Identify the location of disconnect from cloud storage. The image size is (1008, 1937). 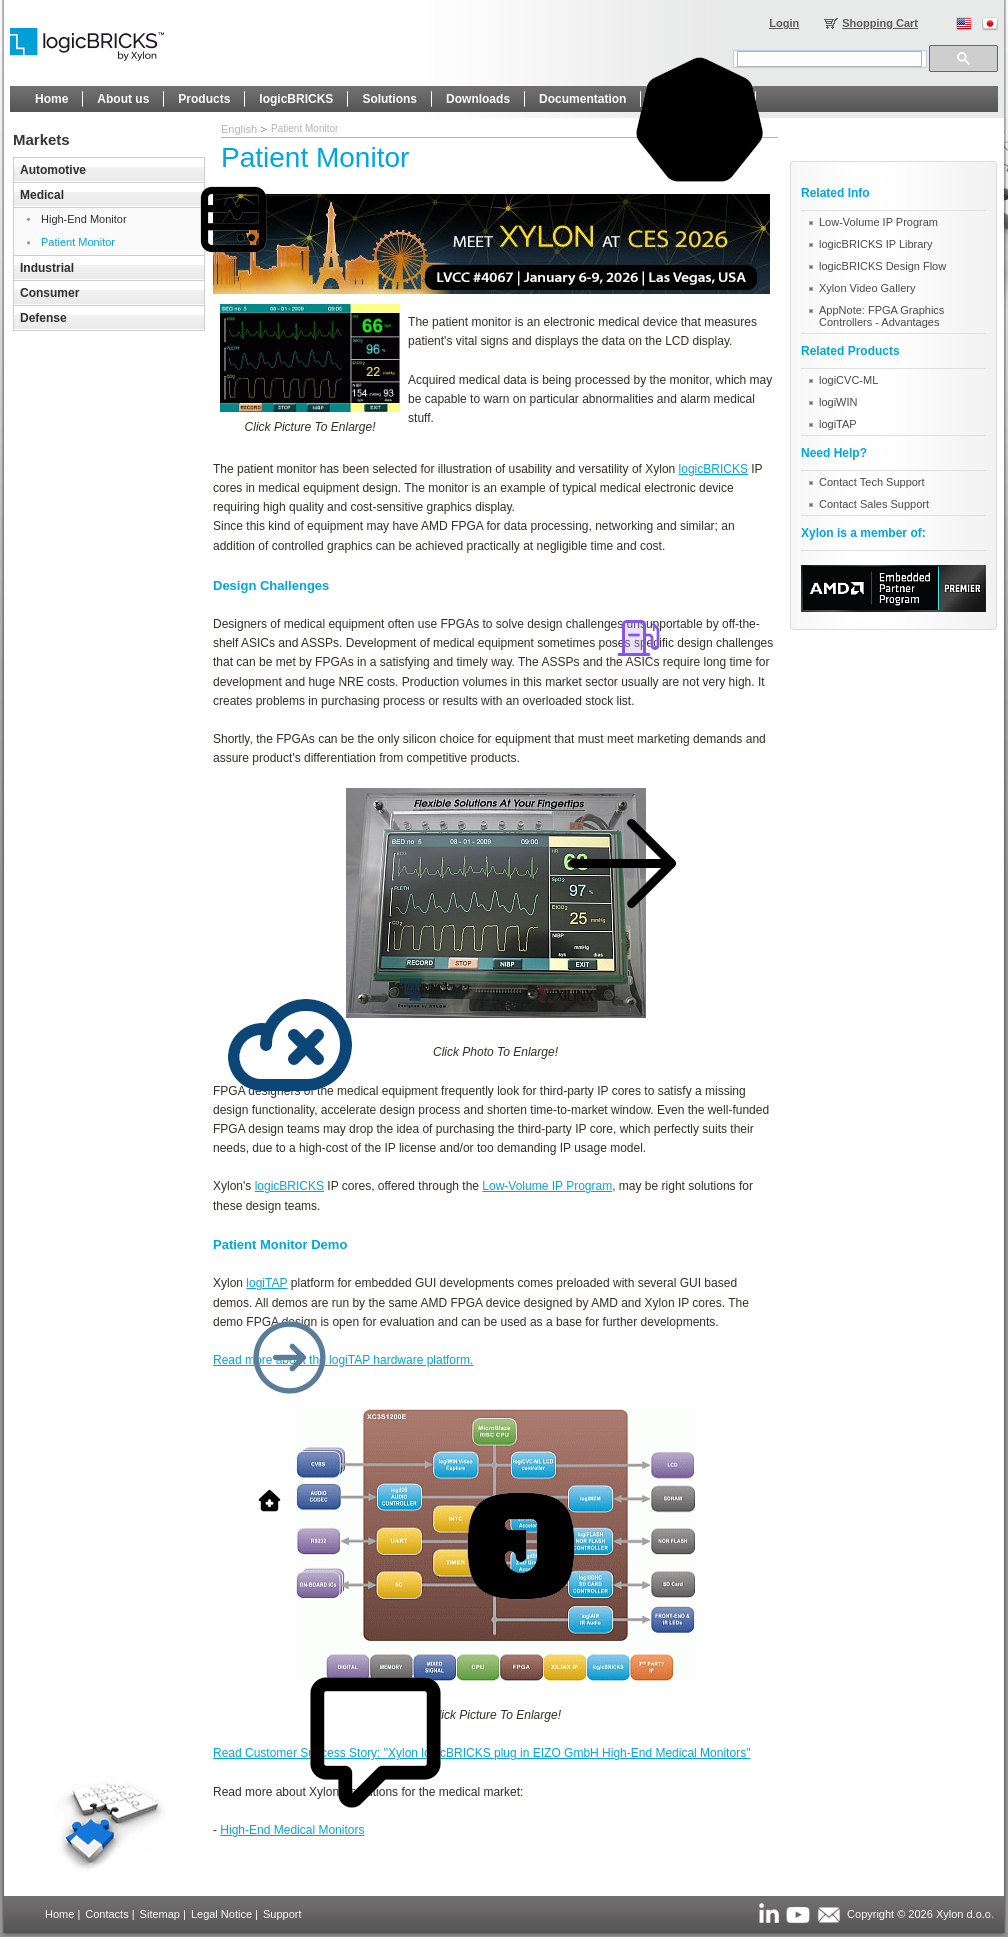
(290, 1045).